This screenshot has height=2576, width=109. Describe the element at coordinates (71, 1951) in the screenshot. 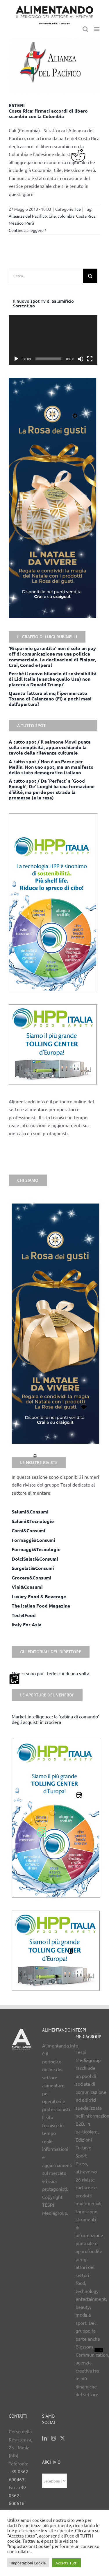

I see `scroll up or down on the page` at that location.